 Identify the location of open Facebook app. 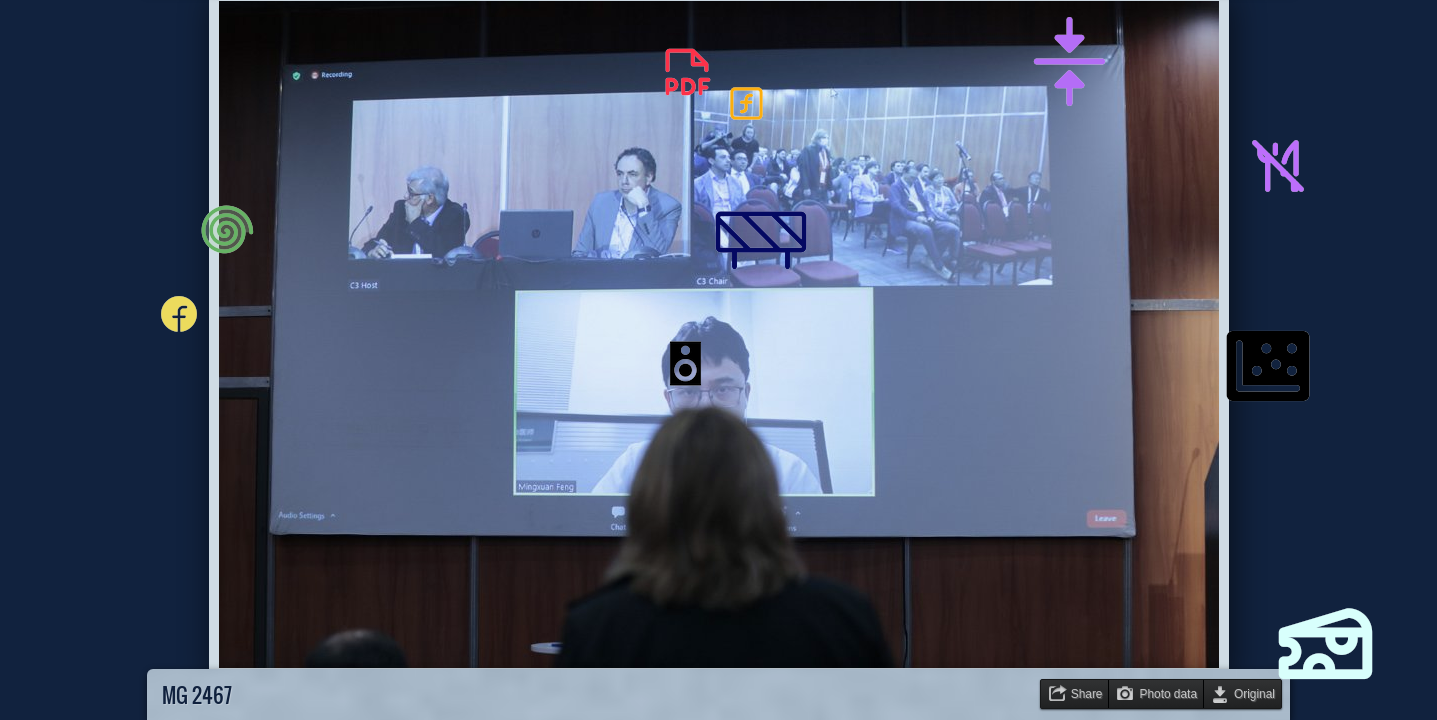
(179, 314).